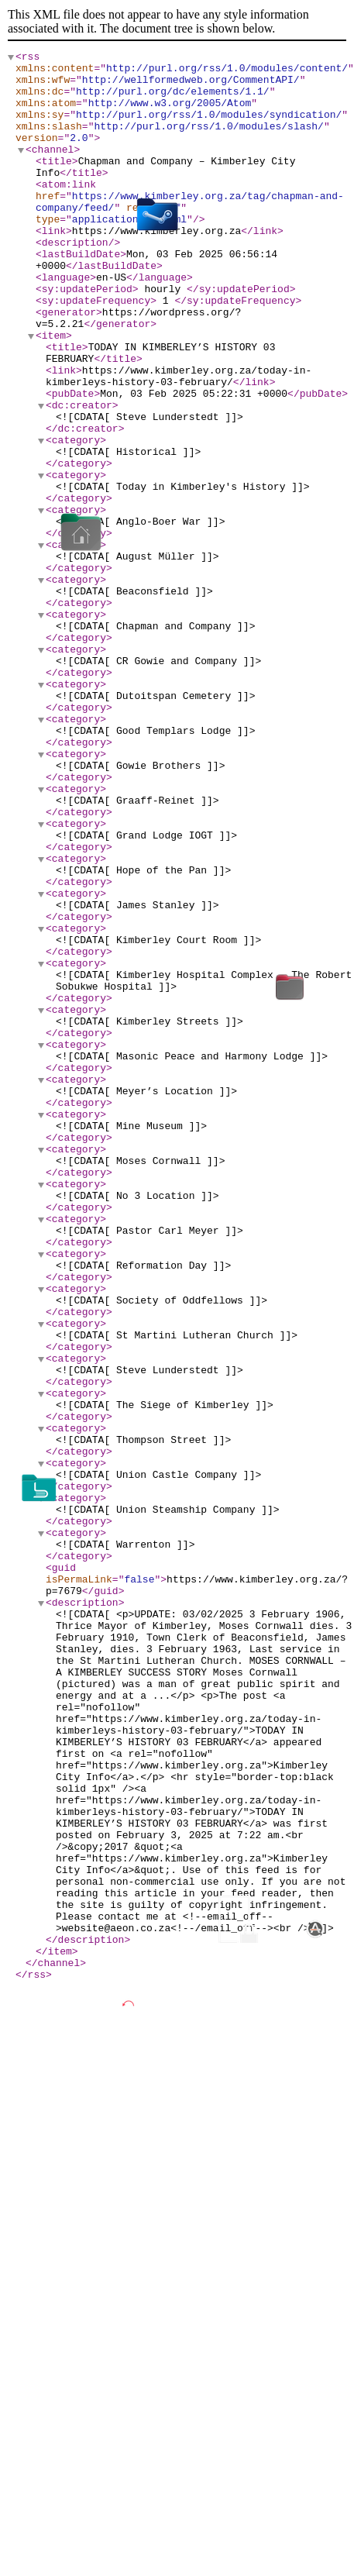 This screenshot has width=354, height=2576. I want to click on screen rotation is locked to portrait mode, so click(238, 1919).